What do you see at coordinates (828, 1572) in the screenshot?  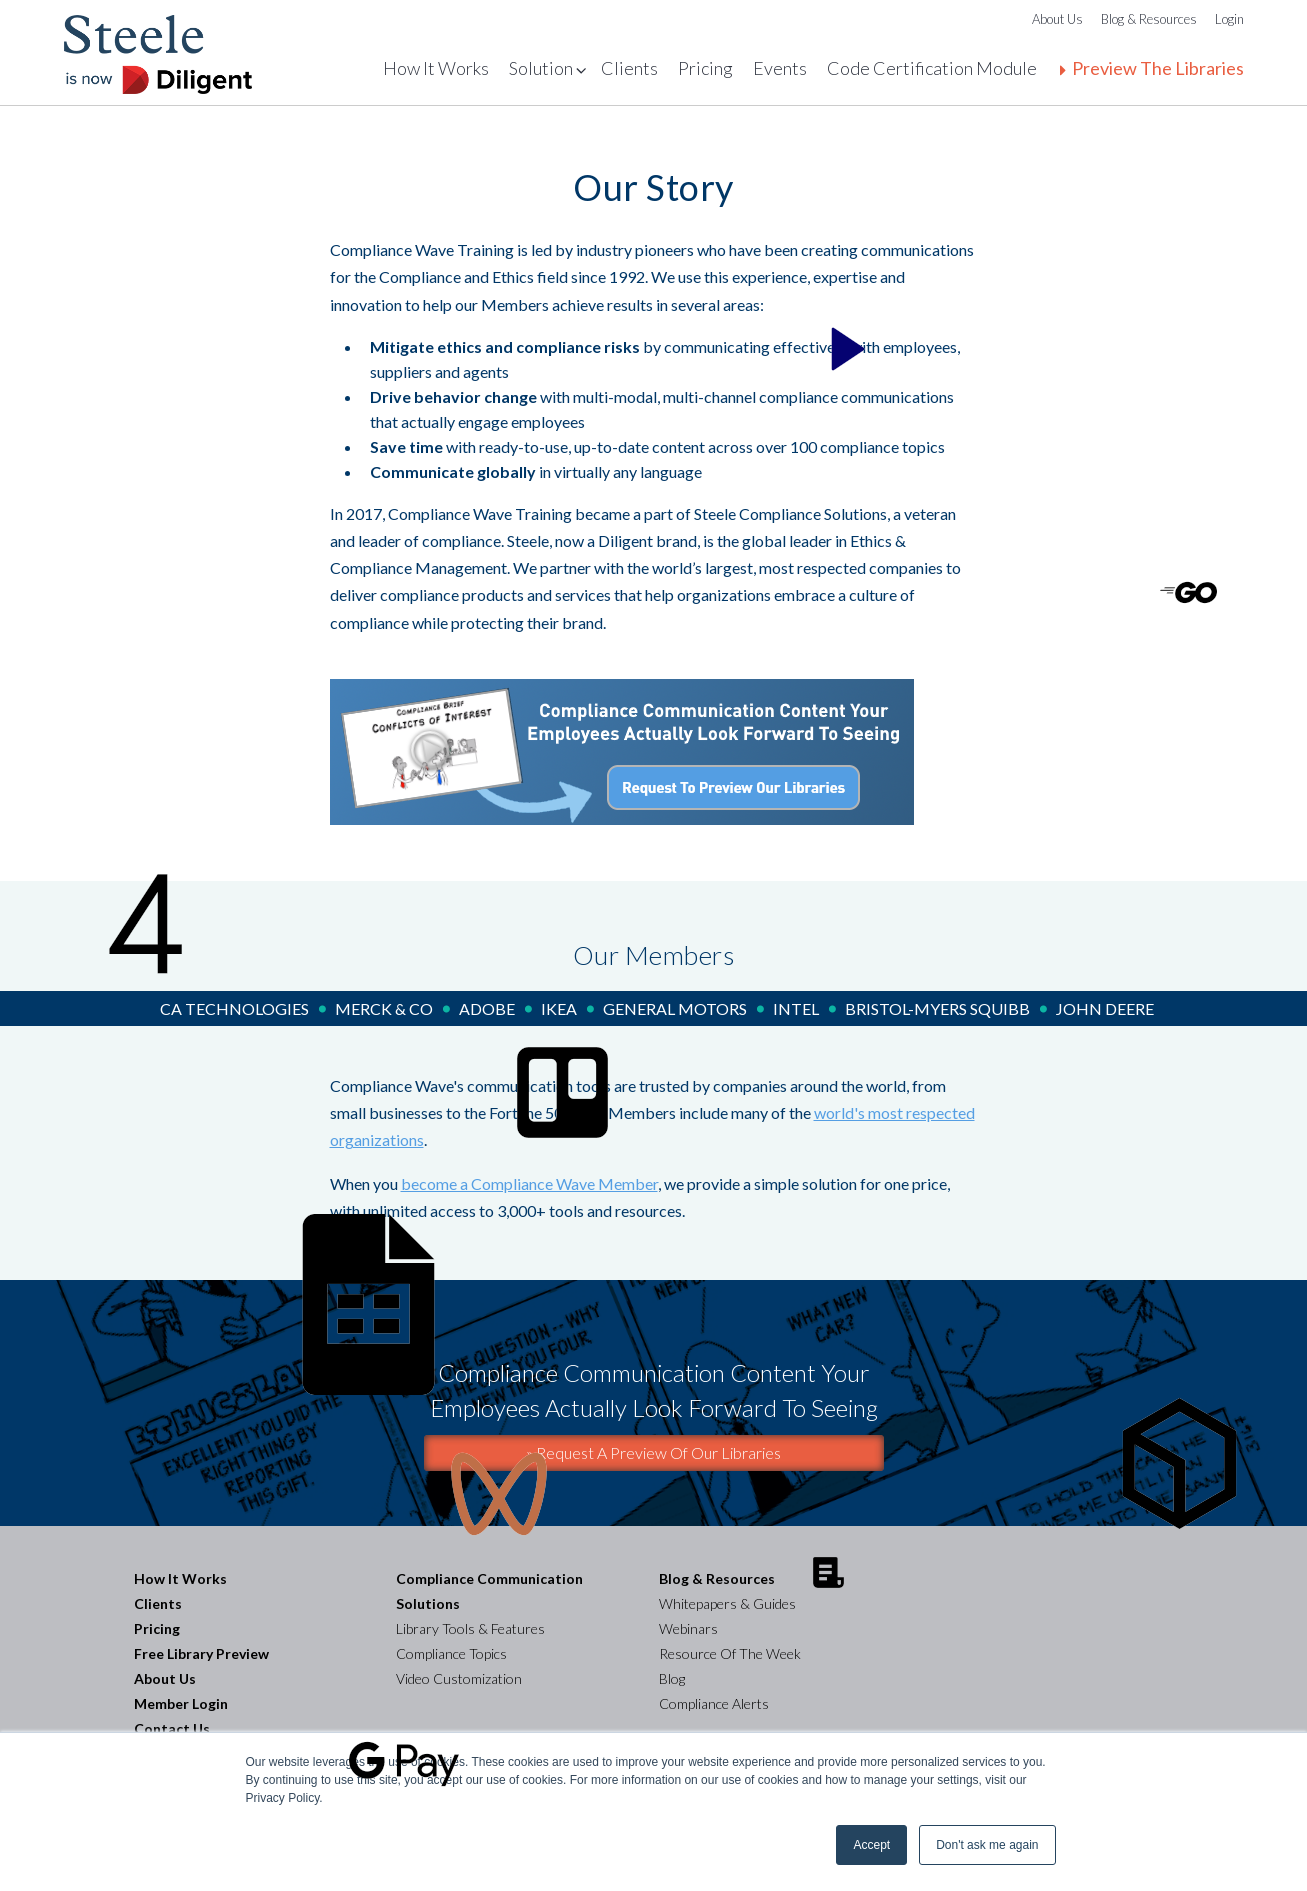 I see `view document list or file details` at bounding box center [828, 1572].